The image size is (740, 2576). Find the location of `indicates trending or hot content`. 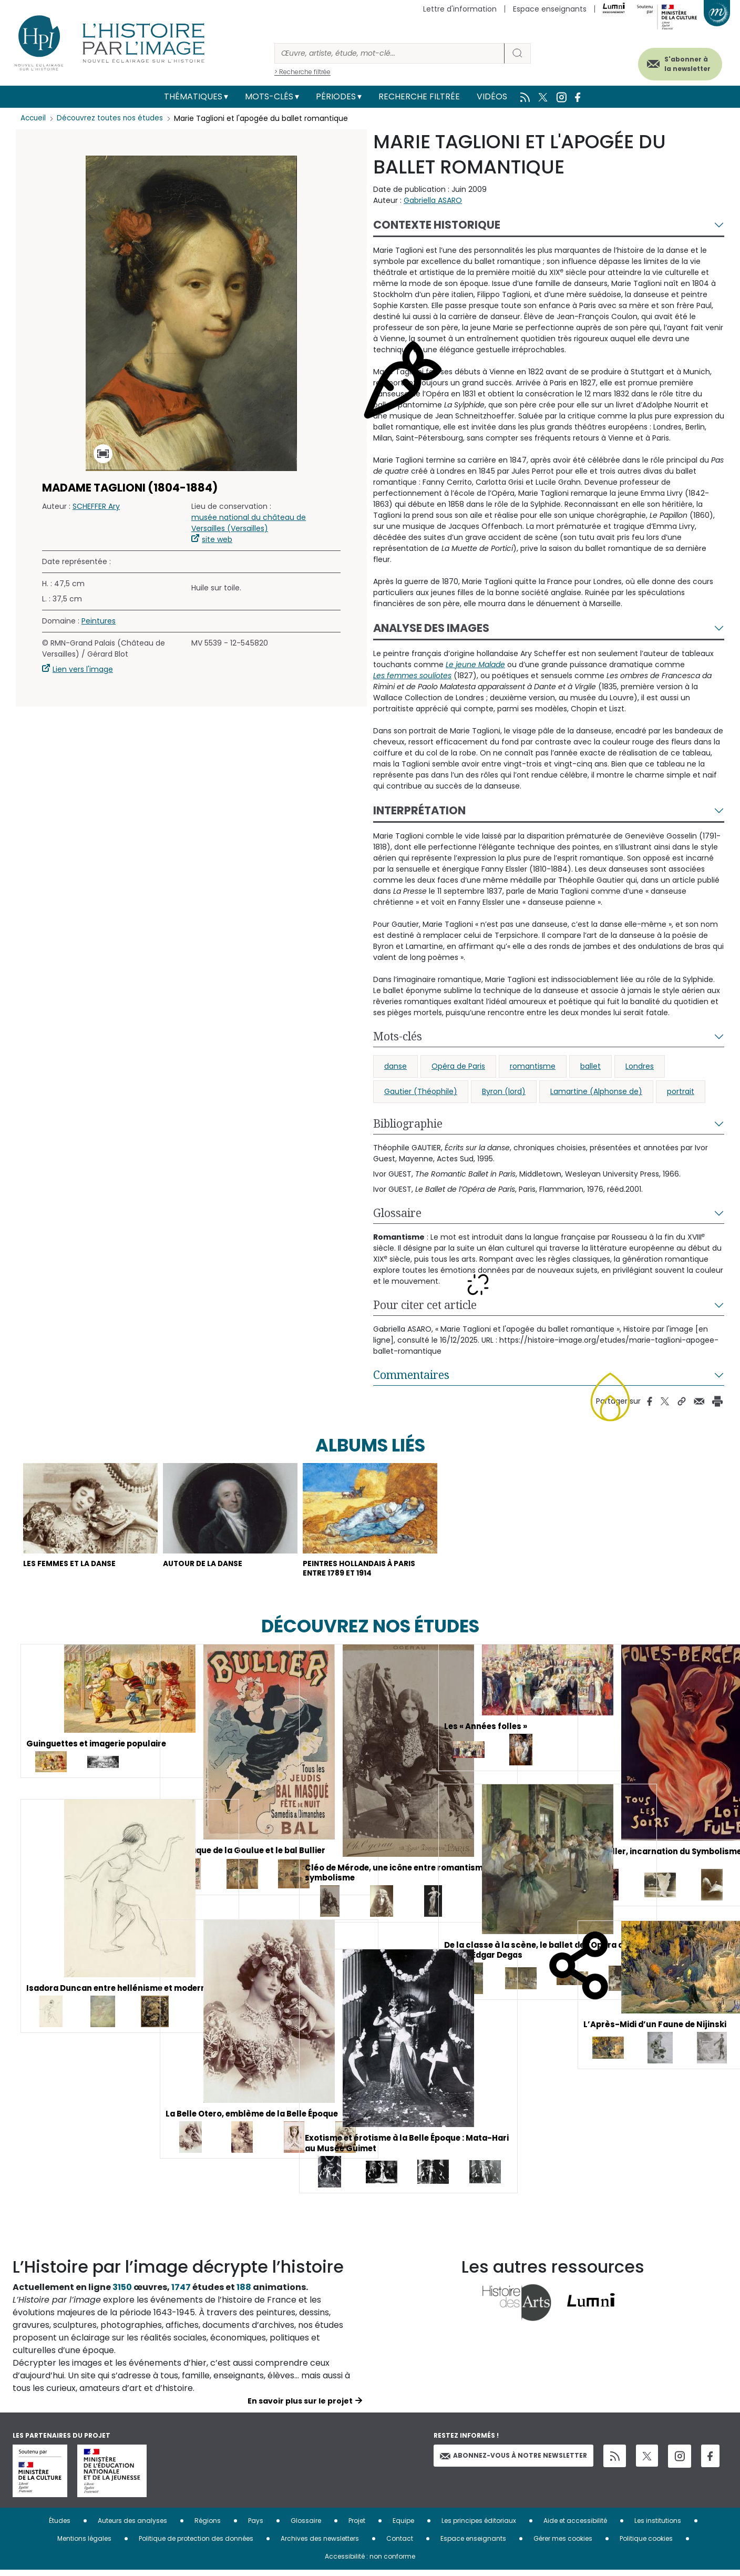

indicates trending or hot content is located at coordinates (610, 1398).